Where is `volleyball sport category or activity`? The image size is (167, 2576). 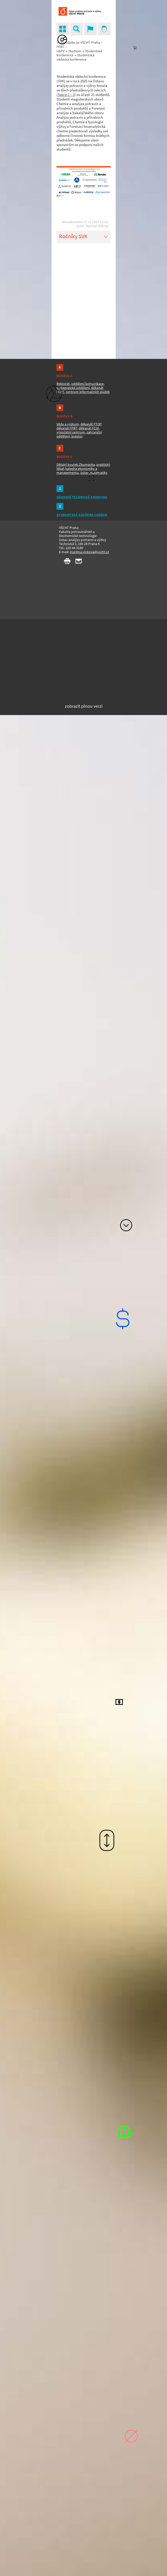 volleyball sport category or activity is located at coordinates (54, 394).